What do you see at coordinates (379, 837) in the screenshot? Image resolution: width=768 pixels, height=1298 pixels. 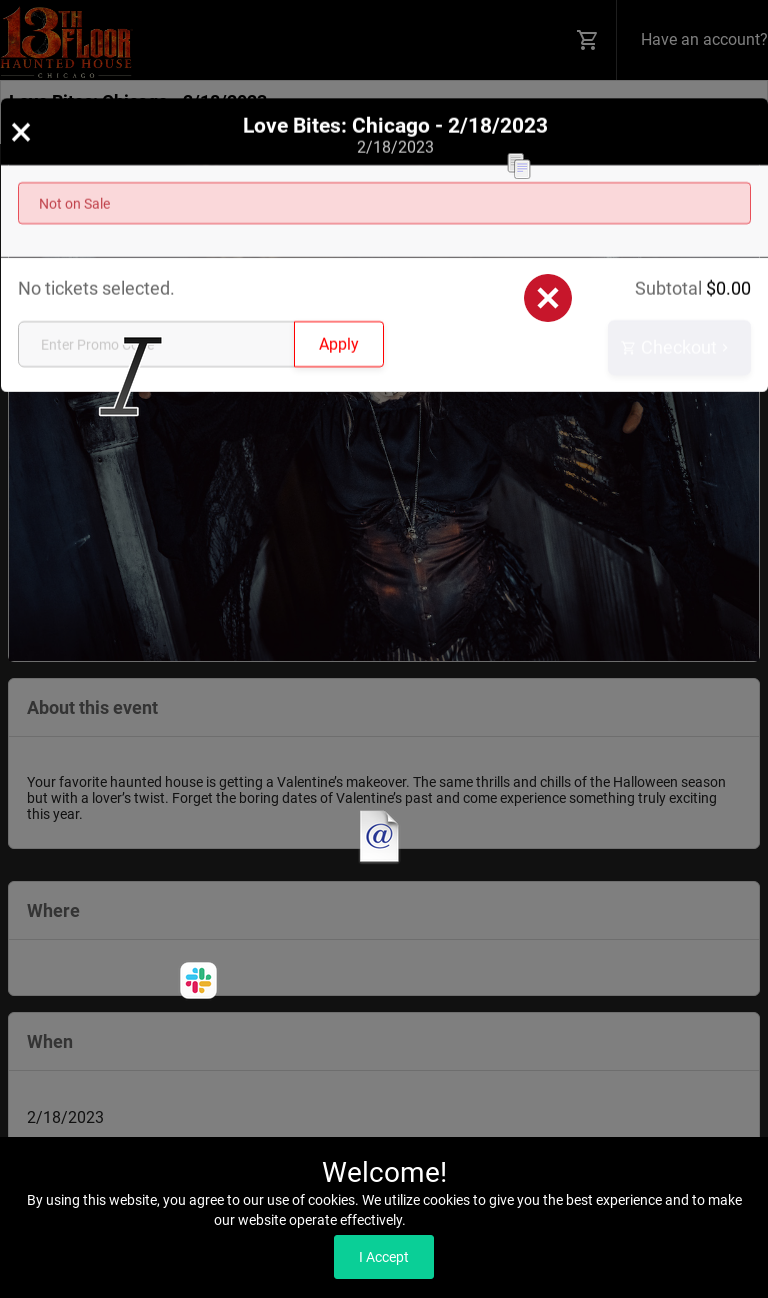 I see `access your saved web bookmarks` at bounding box center [379, 837].